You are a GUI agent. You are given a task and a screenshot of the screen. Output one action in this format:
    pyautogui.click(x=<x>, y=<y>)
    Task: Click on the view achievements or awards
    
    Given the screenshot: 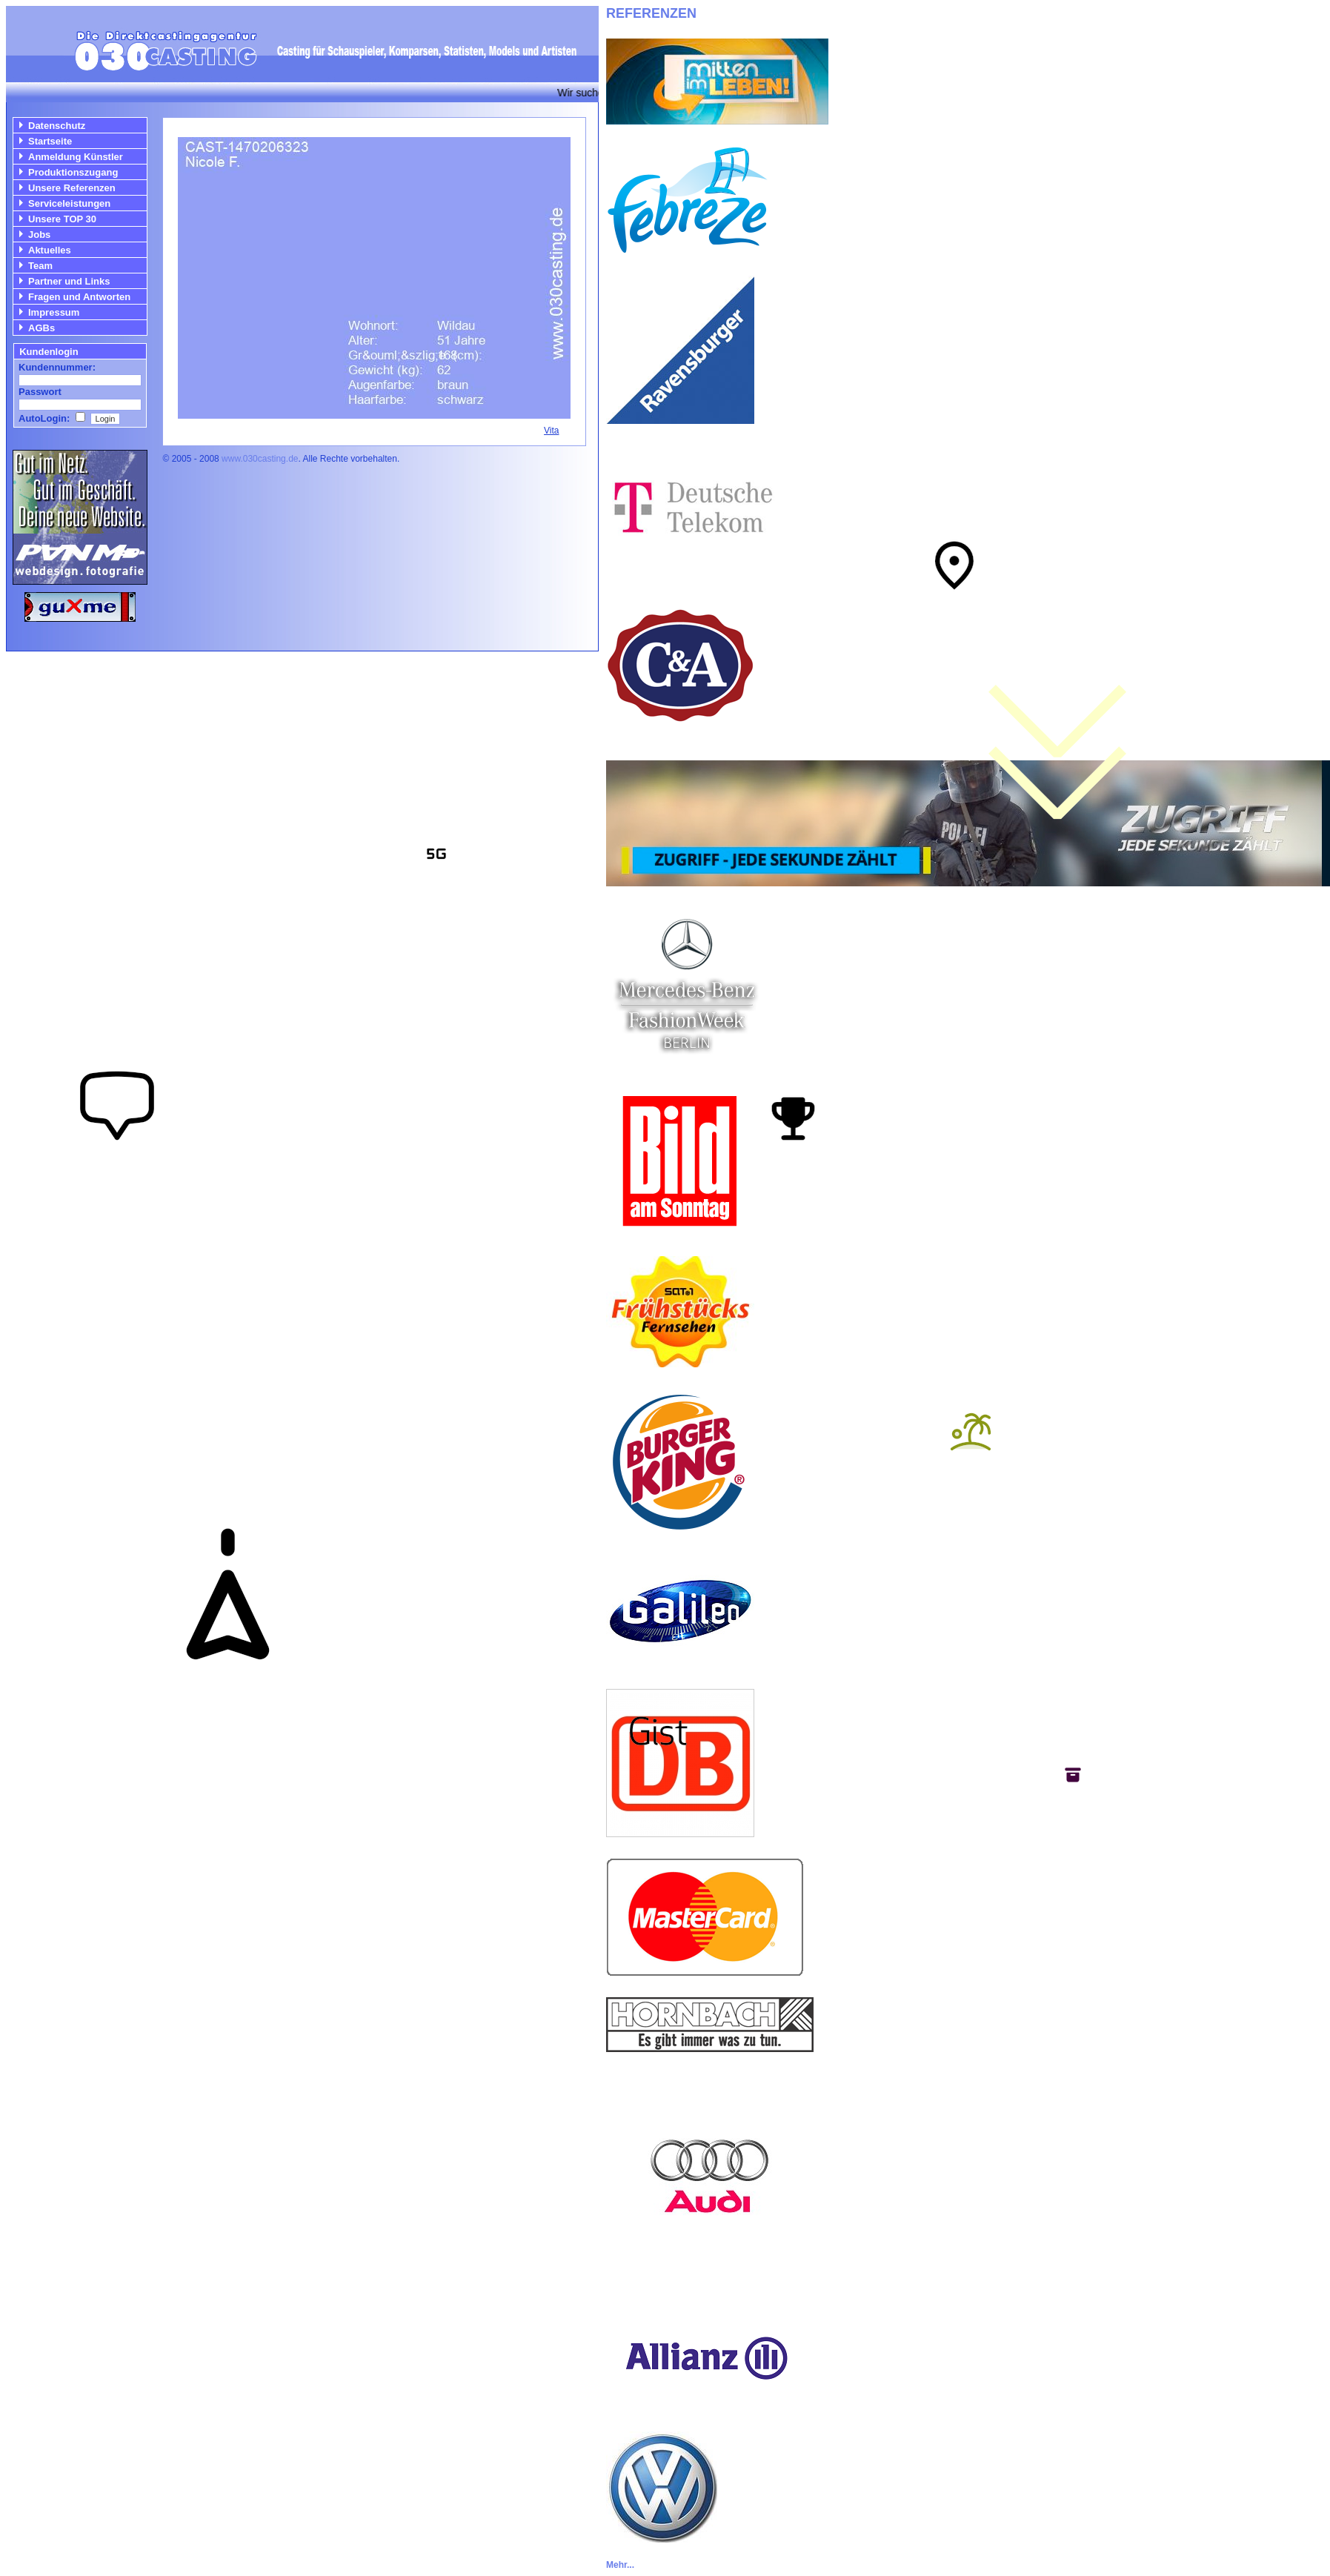 What is the action you would take?
    pyautogui.click(x=793, y=1118)
    